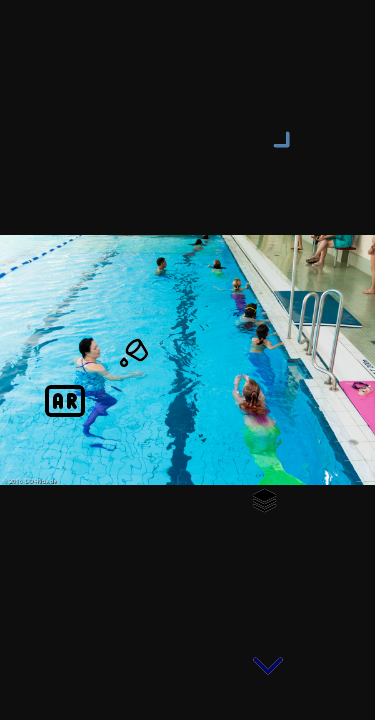 The height and width of the screenshot is (720, 375). What do you see at coordinates (264, 500) in the screenshot?
I see `view stacked layers or content` at bounding box center [264, 500].